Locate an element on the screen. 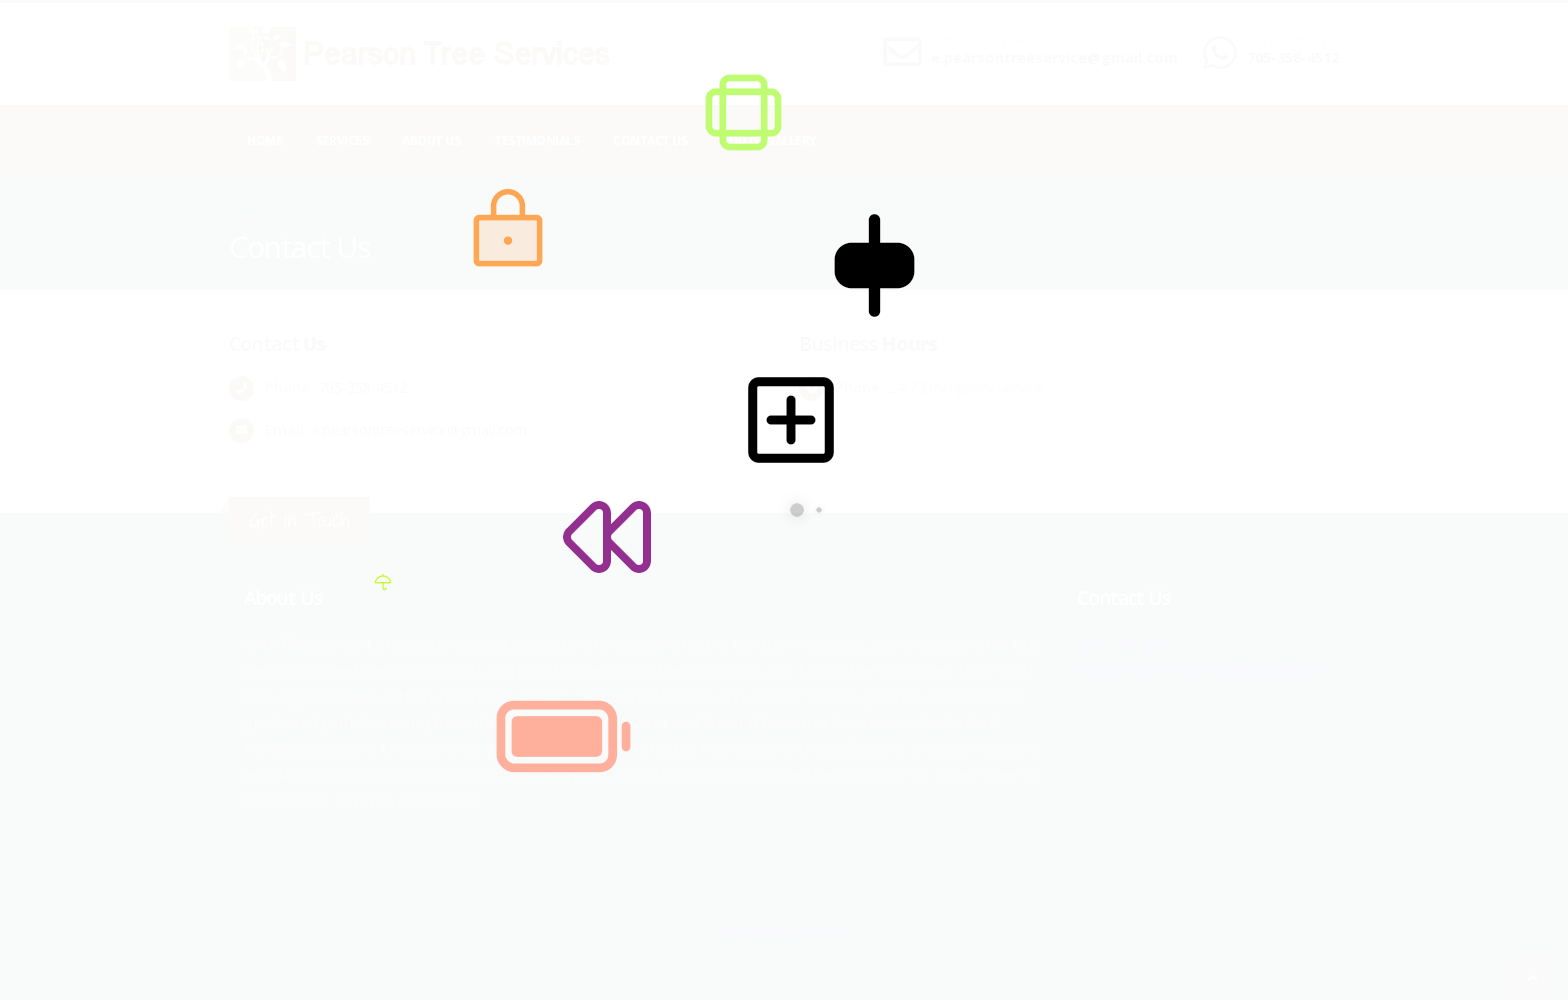 The image size is (1568, 1000). rewind or skip backward in media playback is located at coordinates (607, 537).